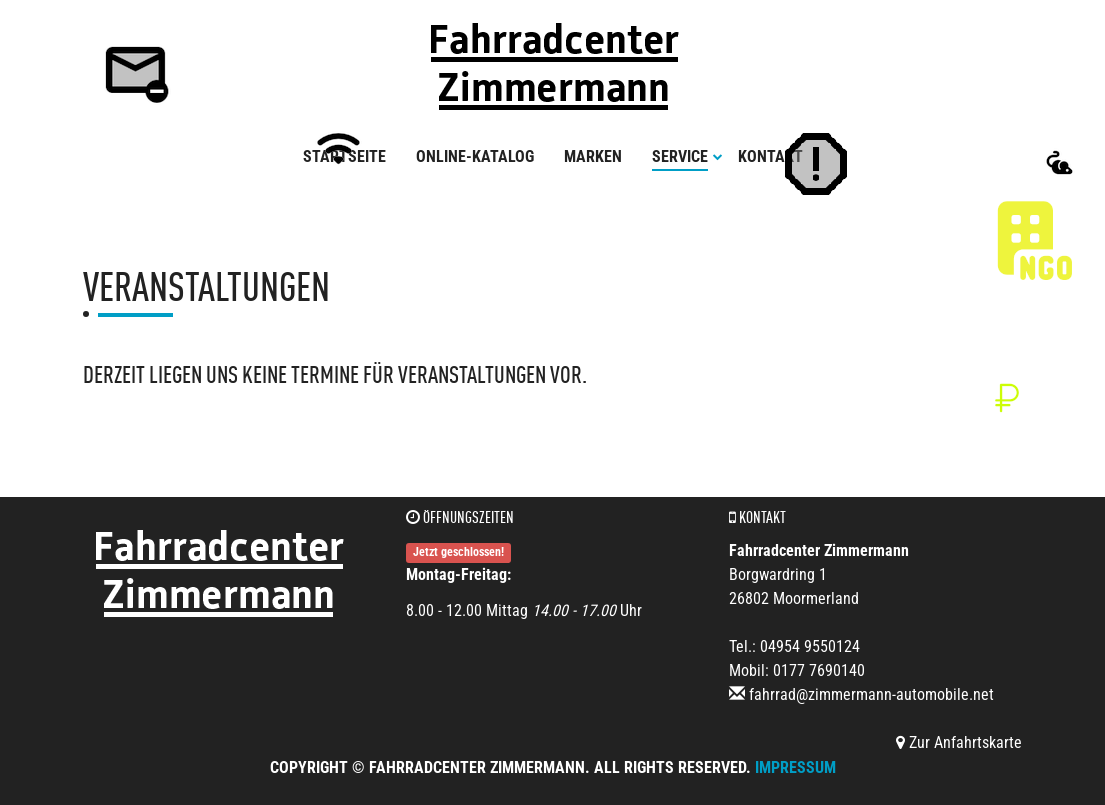  I want to click on unsubscribe from email list, so click(135, 76).